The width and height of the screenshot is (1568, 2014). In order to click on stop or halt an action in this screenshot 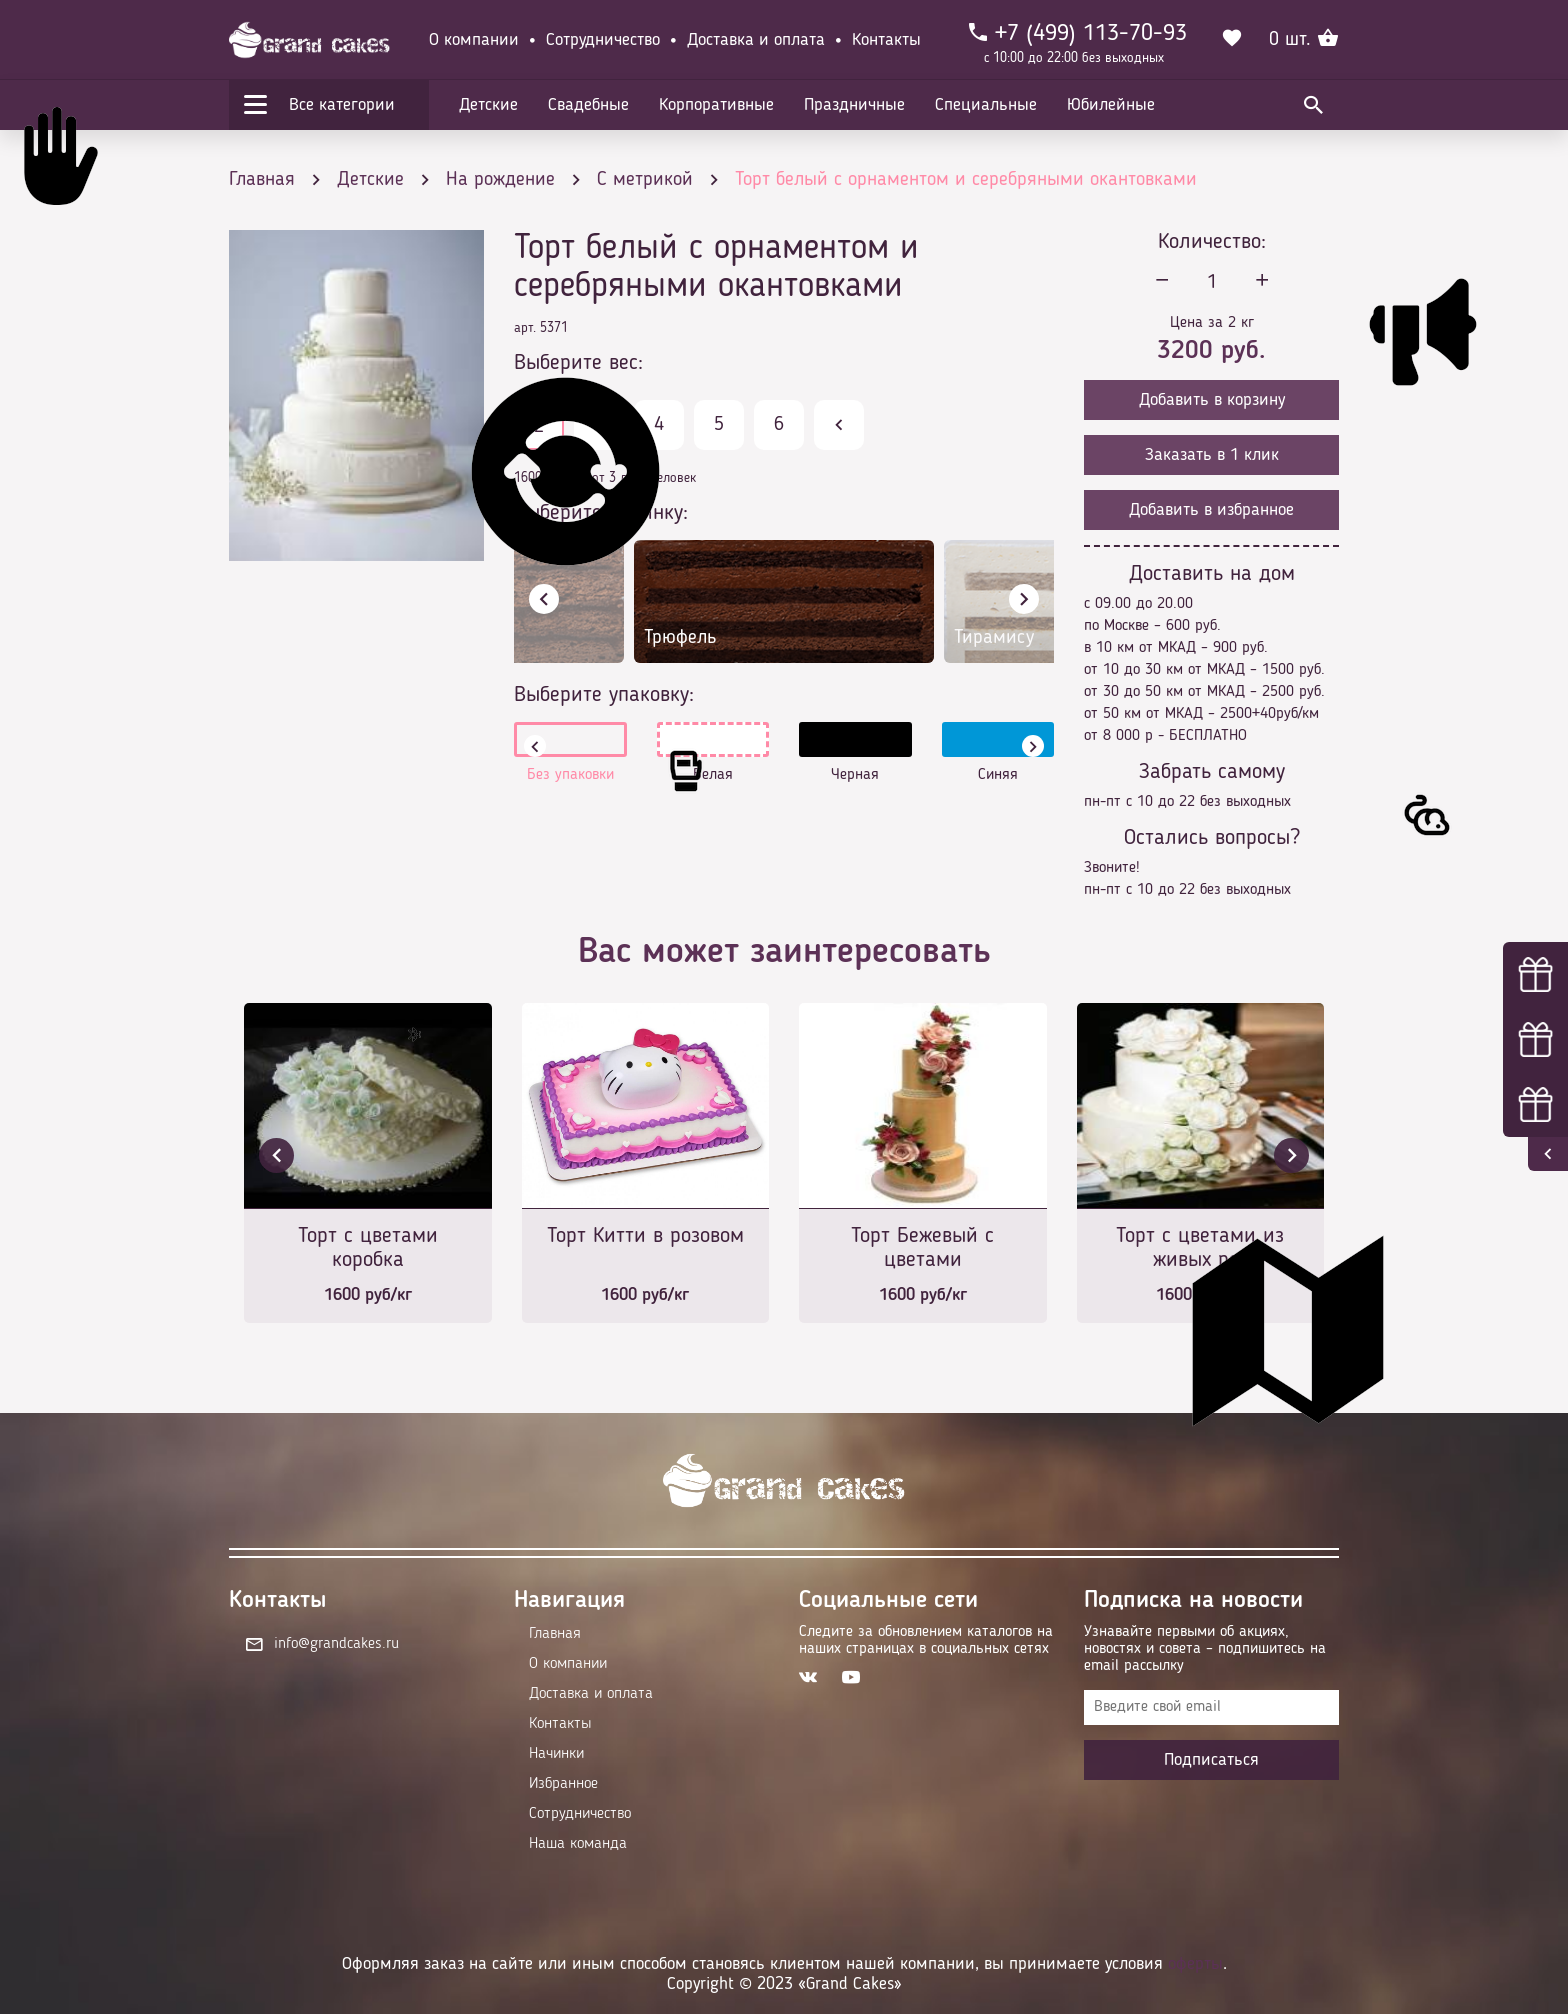, I will do `click(61, 156)`.